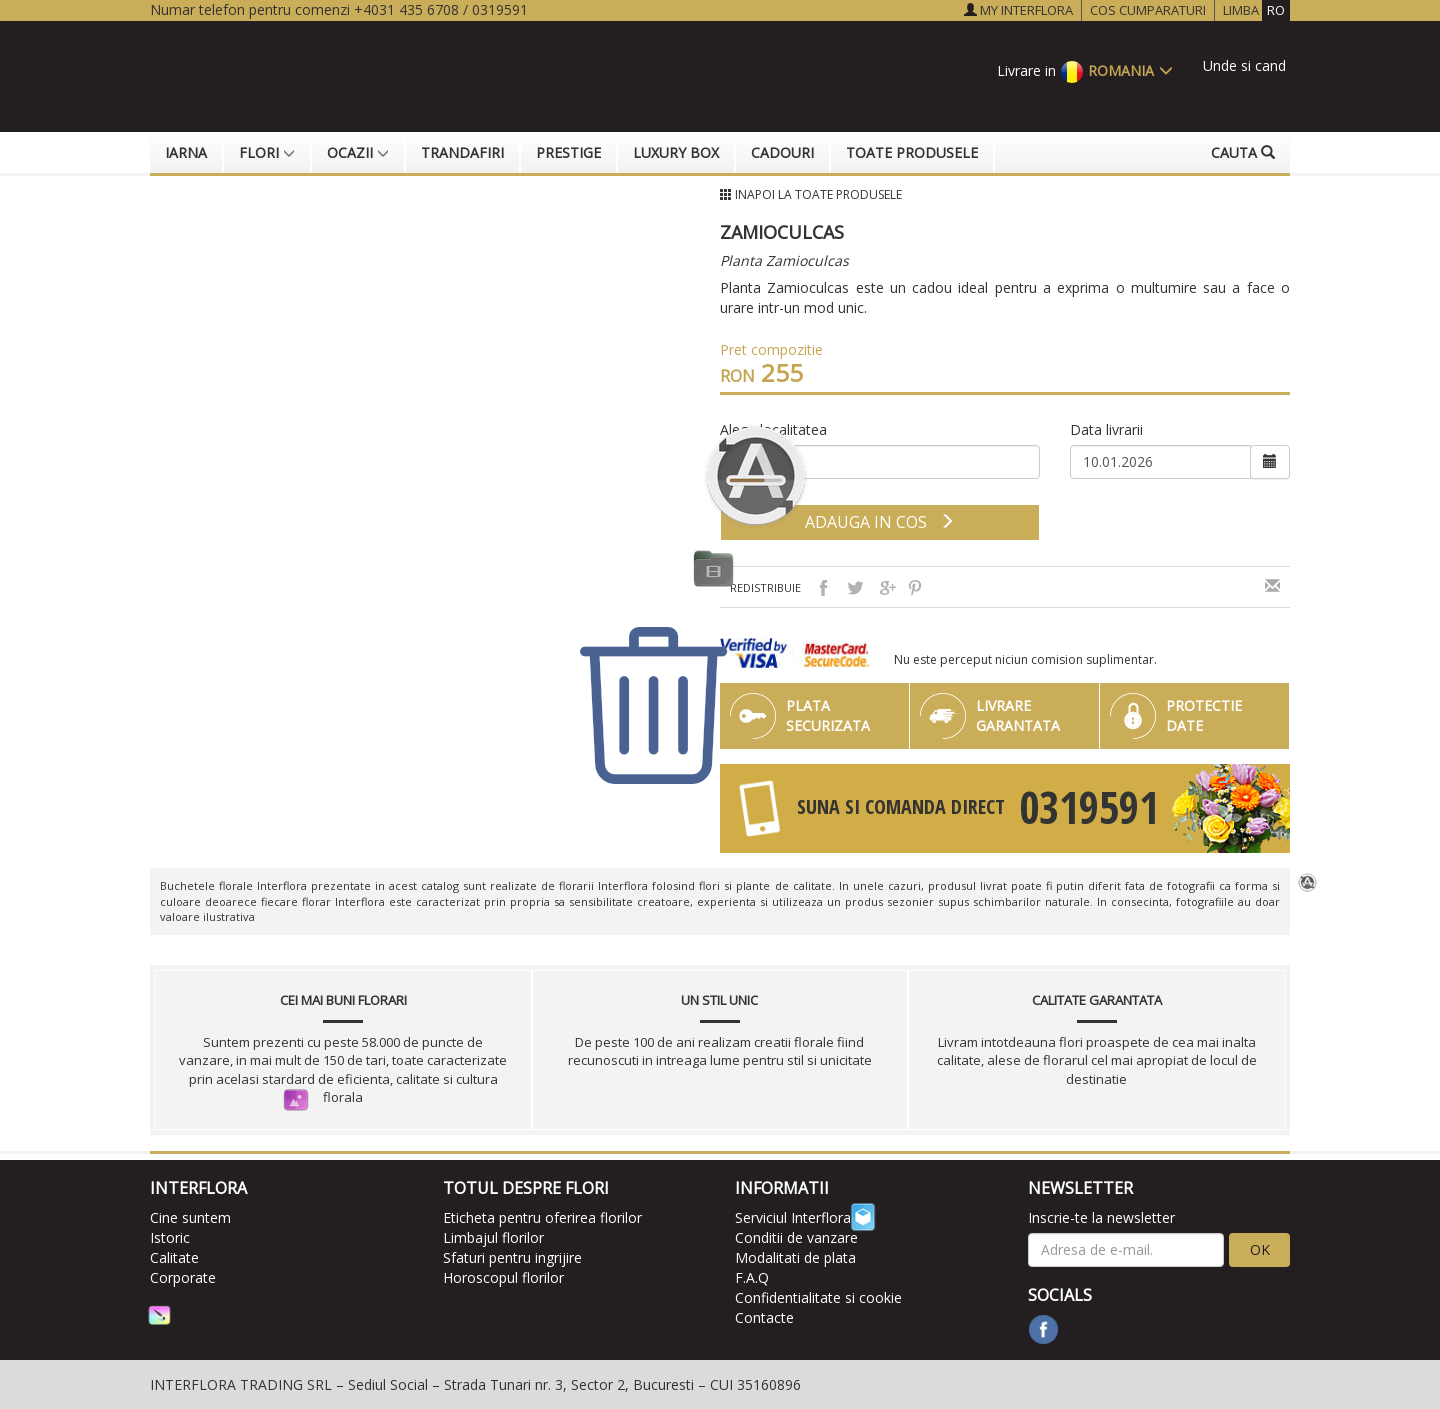 Image resolution: width=1440 pixels, height=1409 pixels. Describe the element at coordinates (863, 1217) in the screenshot. I see `flatpak application package file` at that location.